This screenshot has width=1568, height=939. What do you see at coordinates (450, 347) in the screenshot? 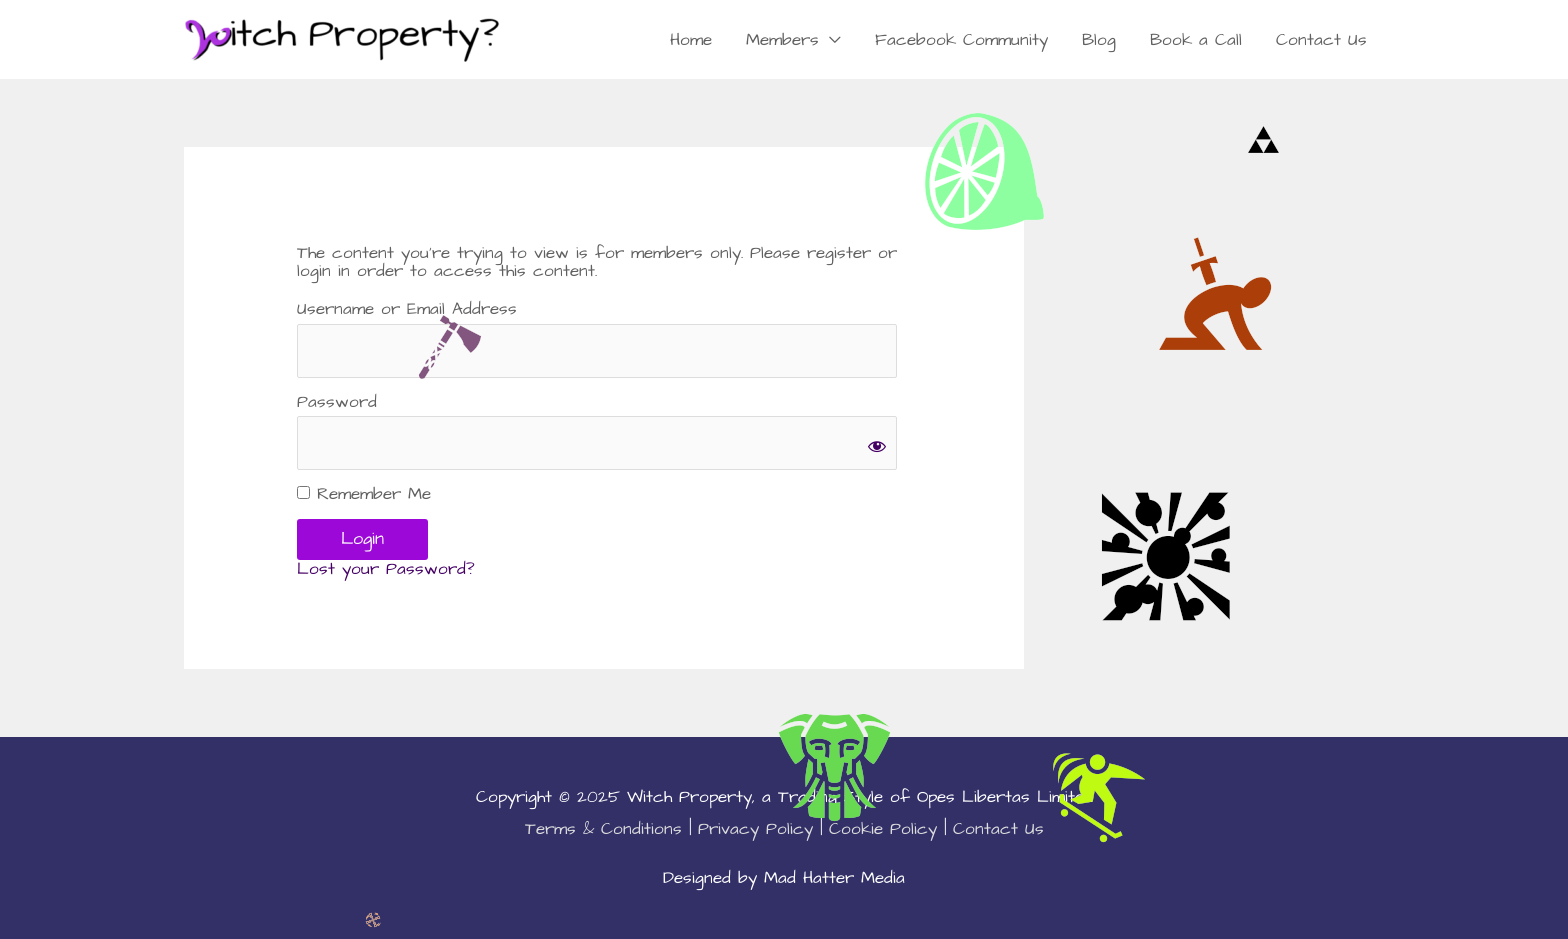
I see `select tomahawk weapon or tool` at bounding box center [450, 347].